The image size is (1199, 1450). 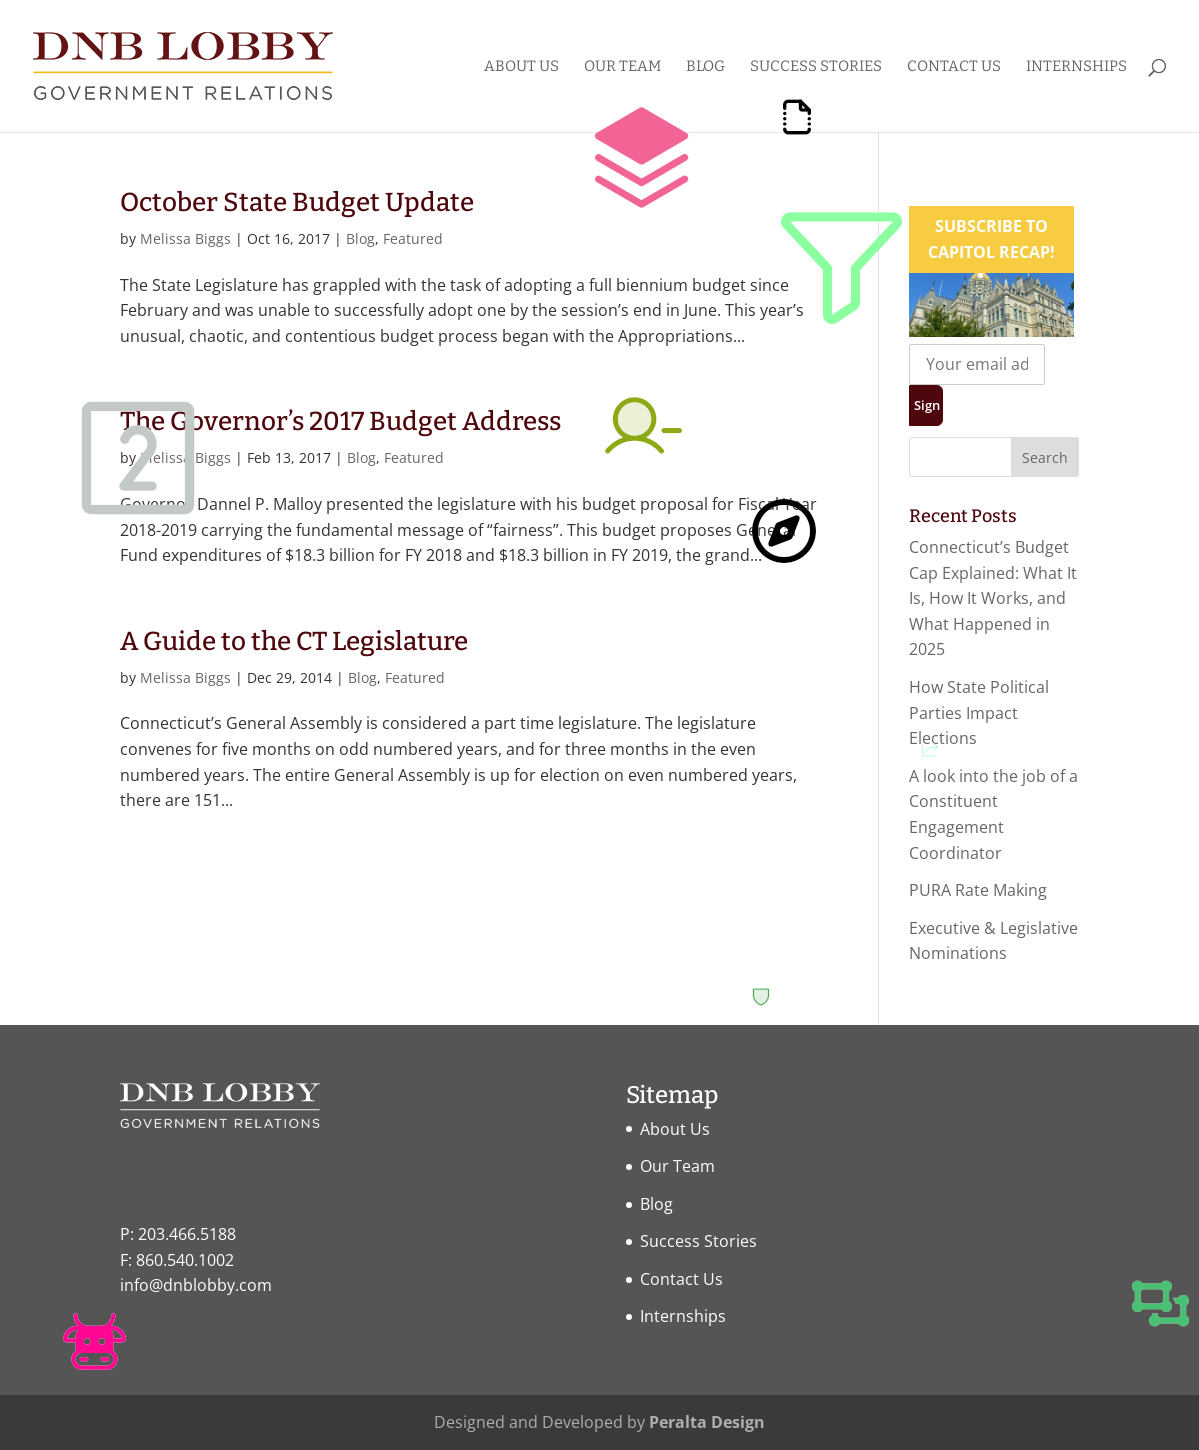 What do you see at coordinates (761, 996) in the screenshot?
I see `access security or privacy settings` at bounding box center [761, 996].